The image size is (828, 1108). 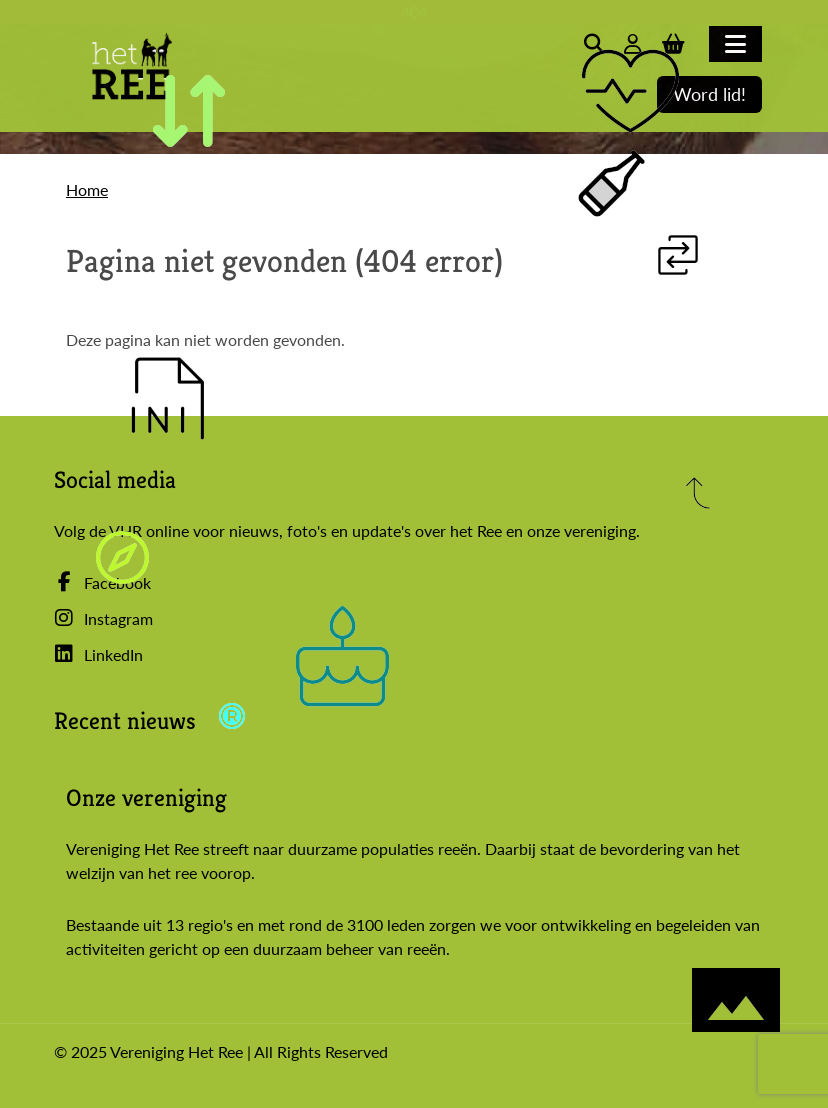 I want to click on go back and up in navigation hierarchy, so click(x=698, y=493).